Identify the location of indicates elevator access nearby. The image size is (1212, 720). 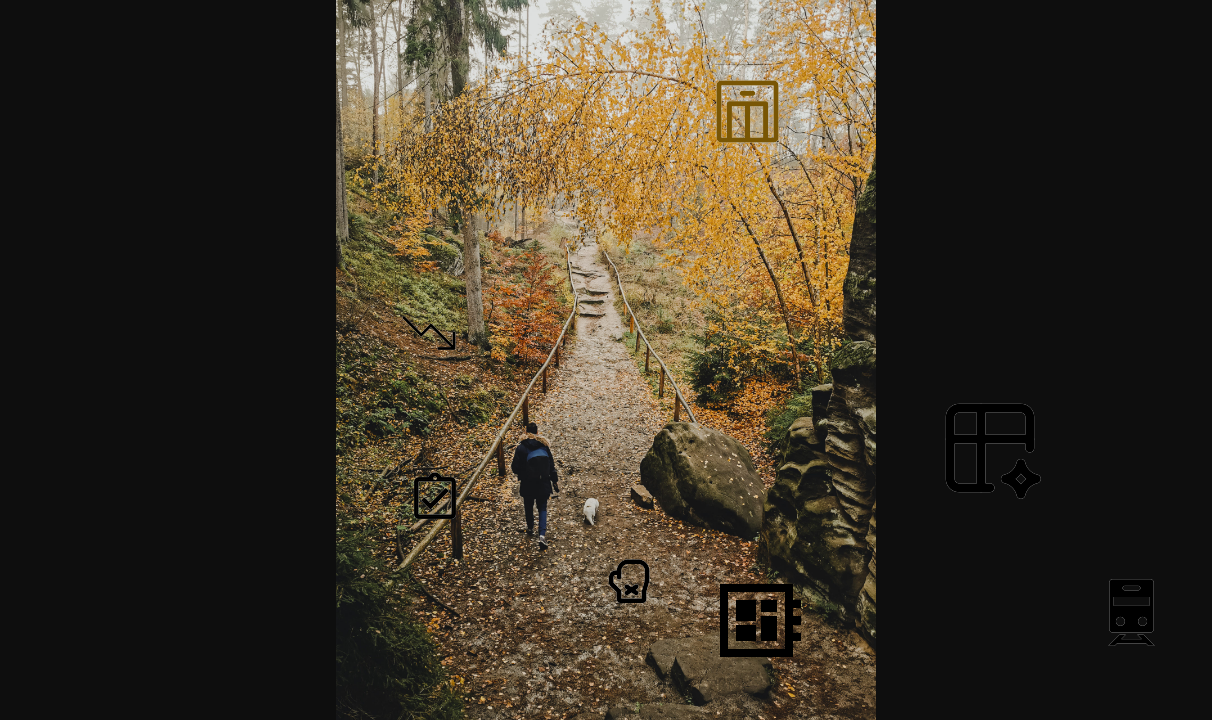
(747, 111).